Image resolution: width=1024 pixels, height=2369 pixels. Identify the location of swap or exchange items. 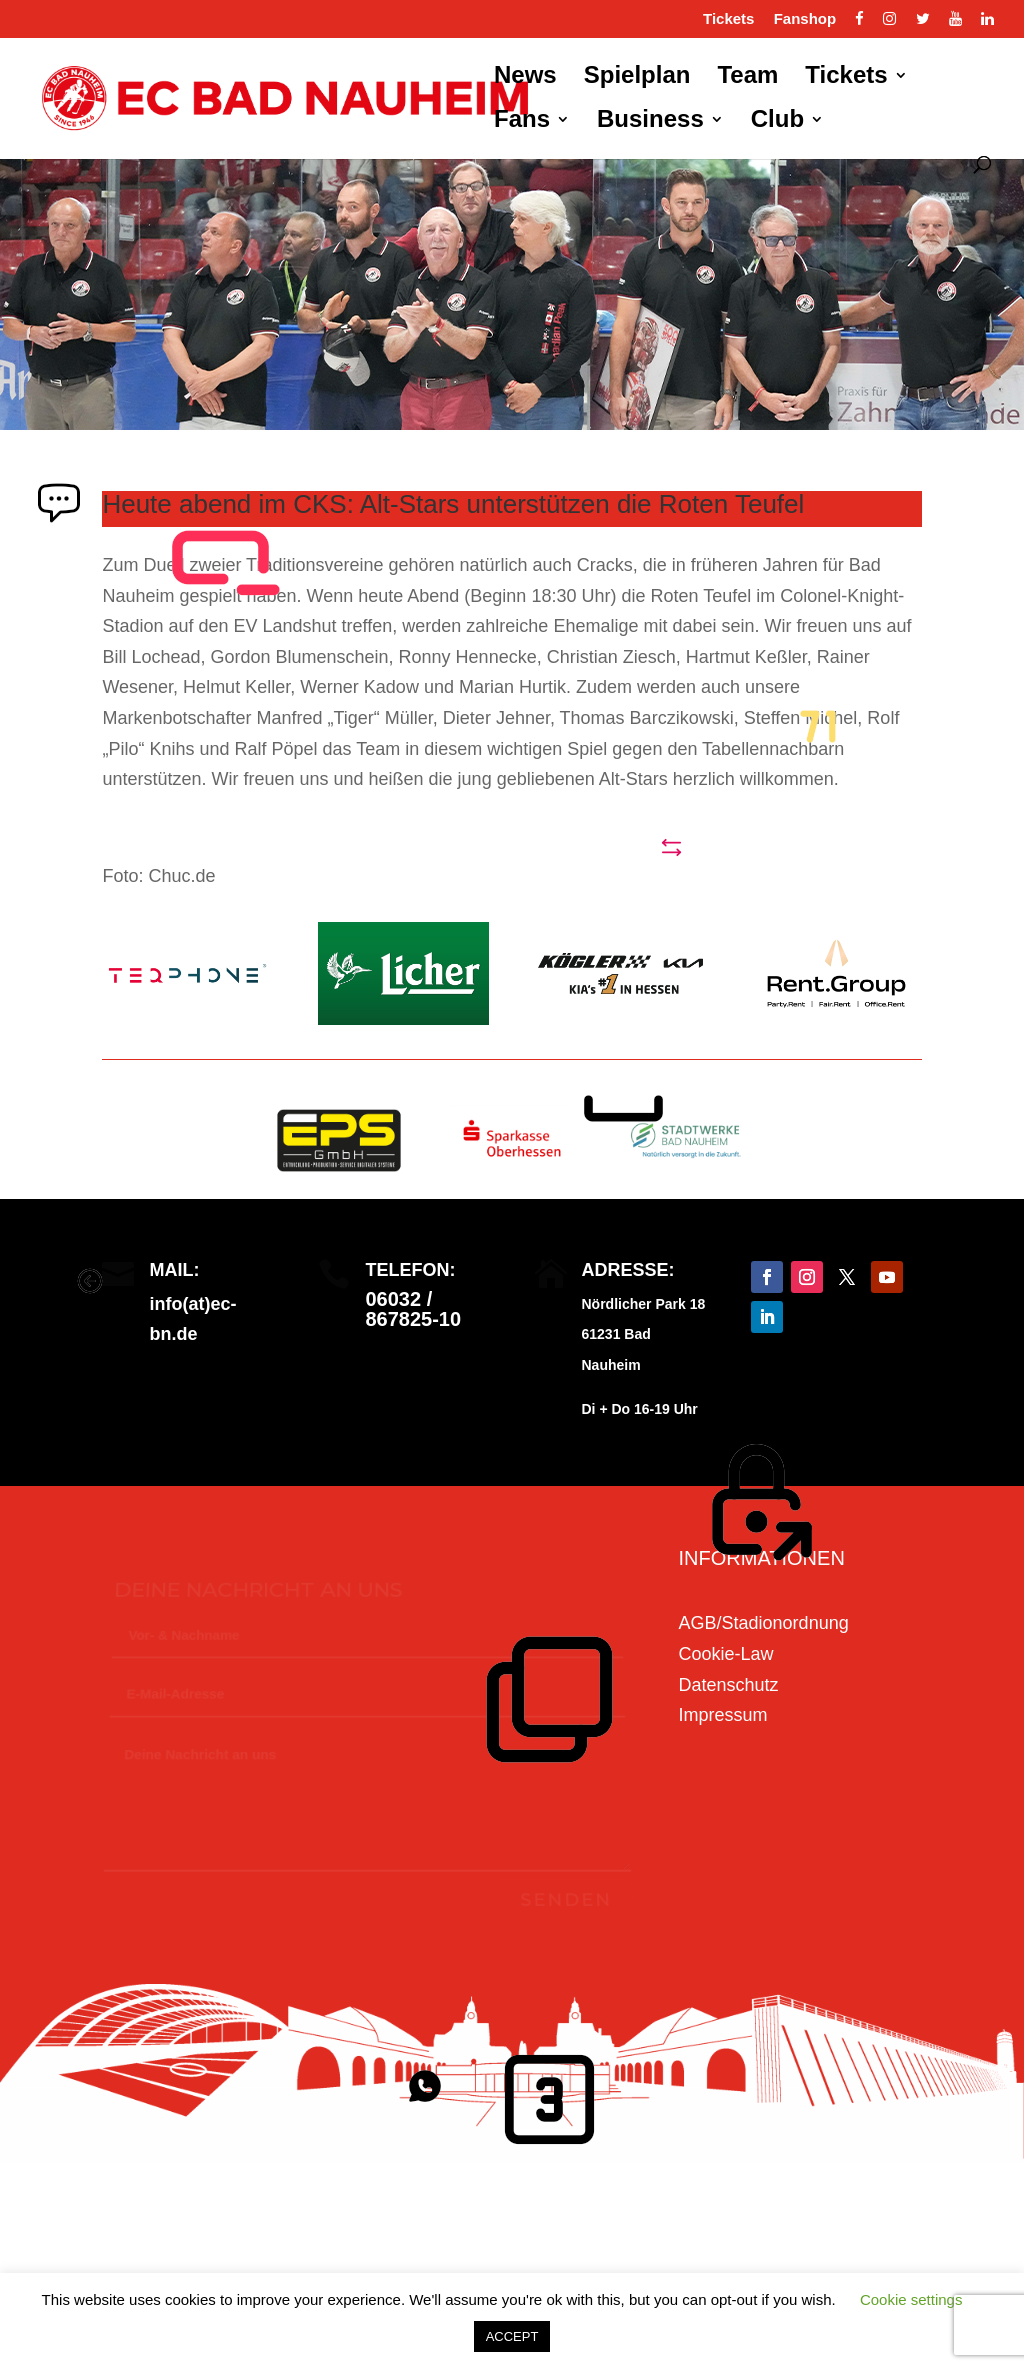
(671, 847).